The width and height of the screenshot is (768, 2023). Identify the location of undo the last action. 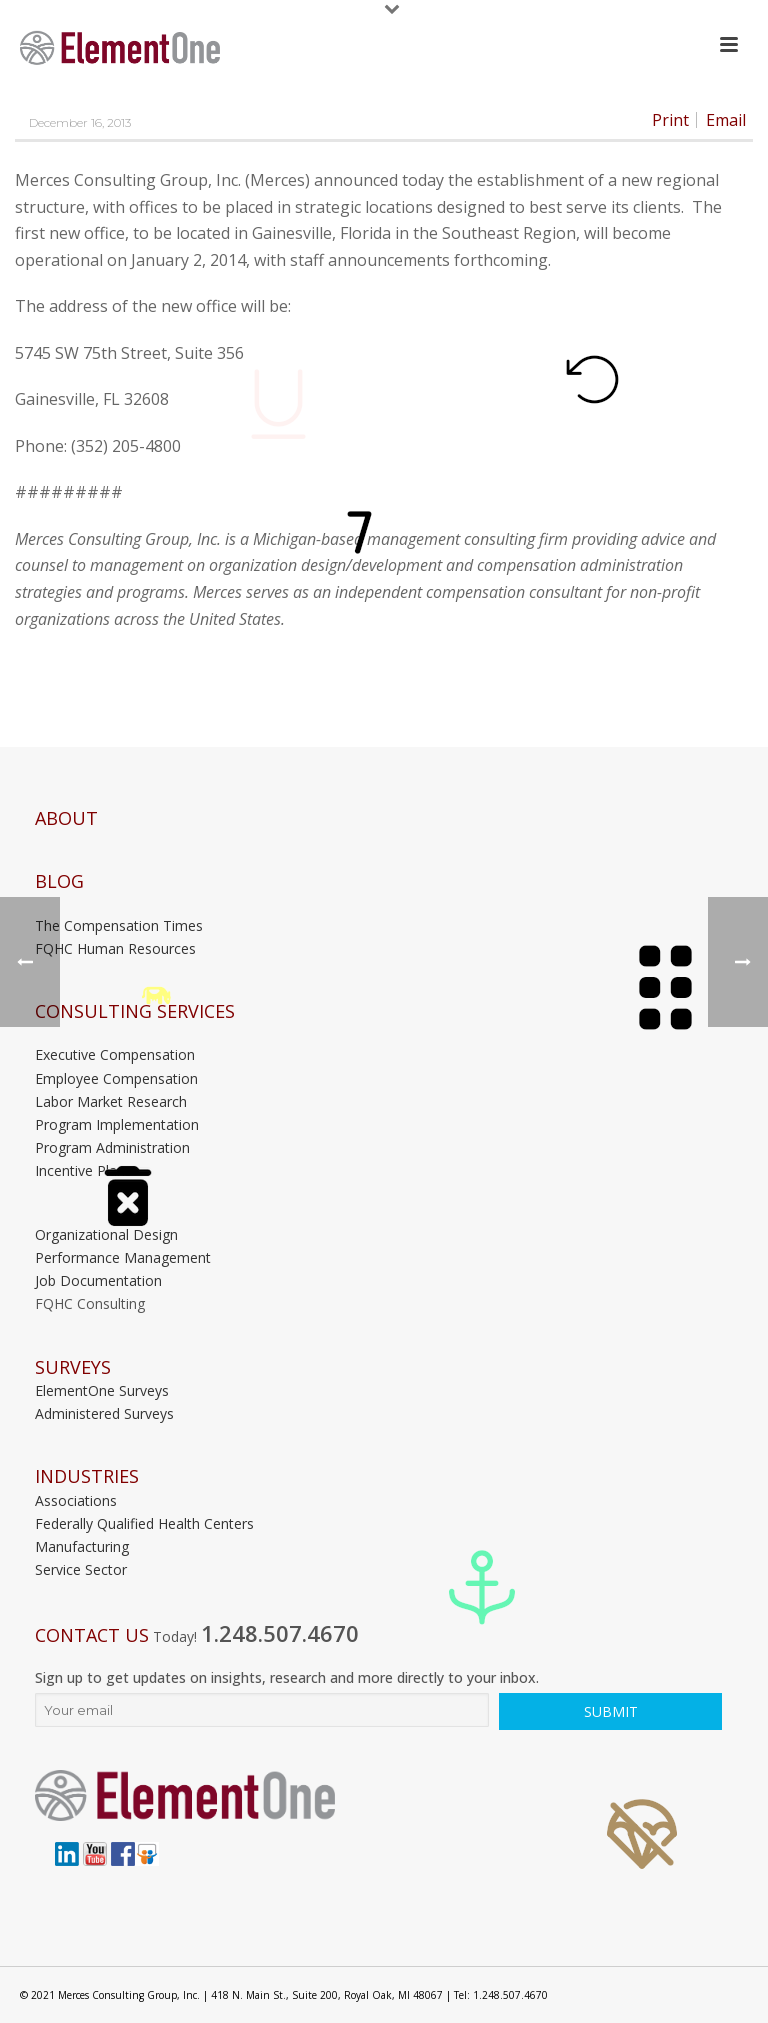
(594, 379).